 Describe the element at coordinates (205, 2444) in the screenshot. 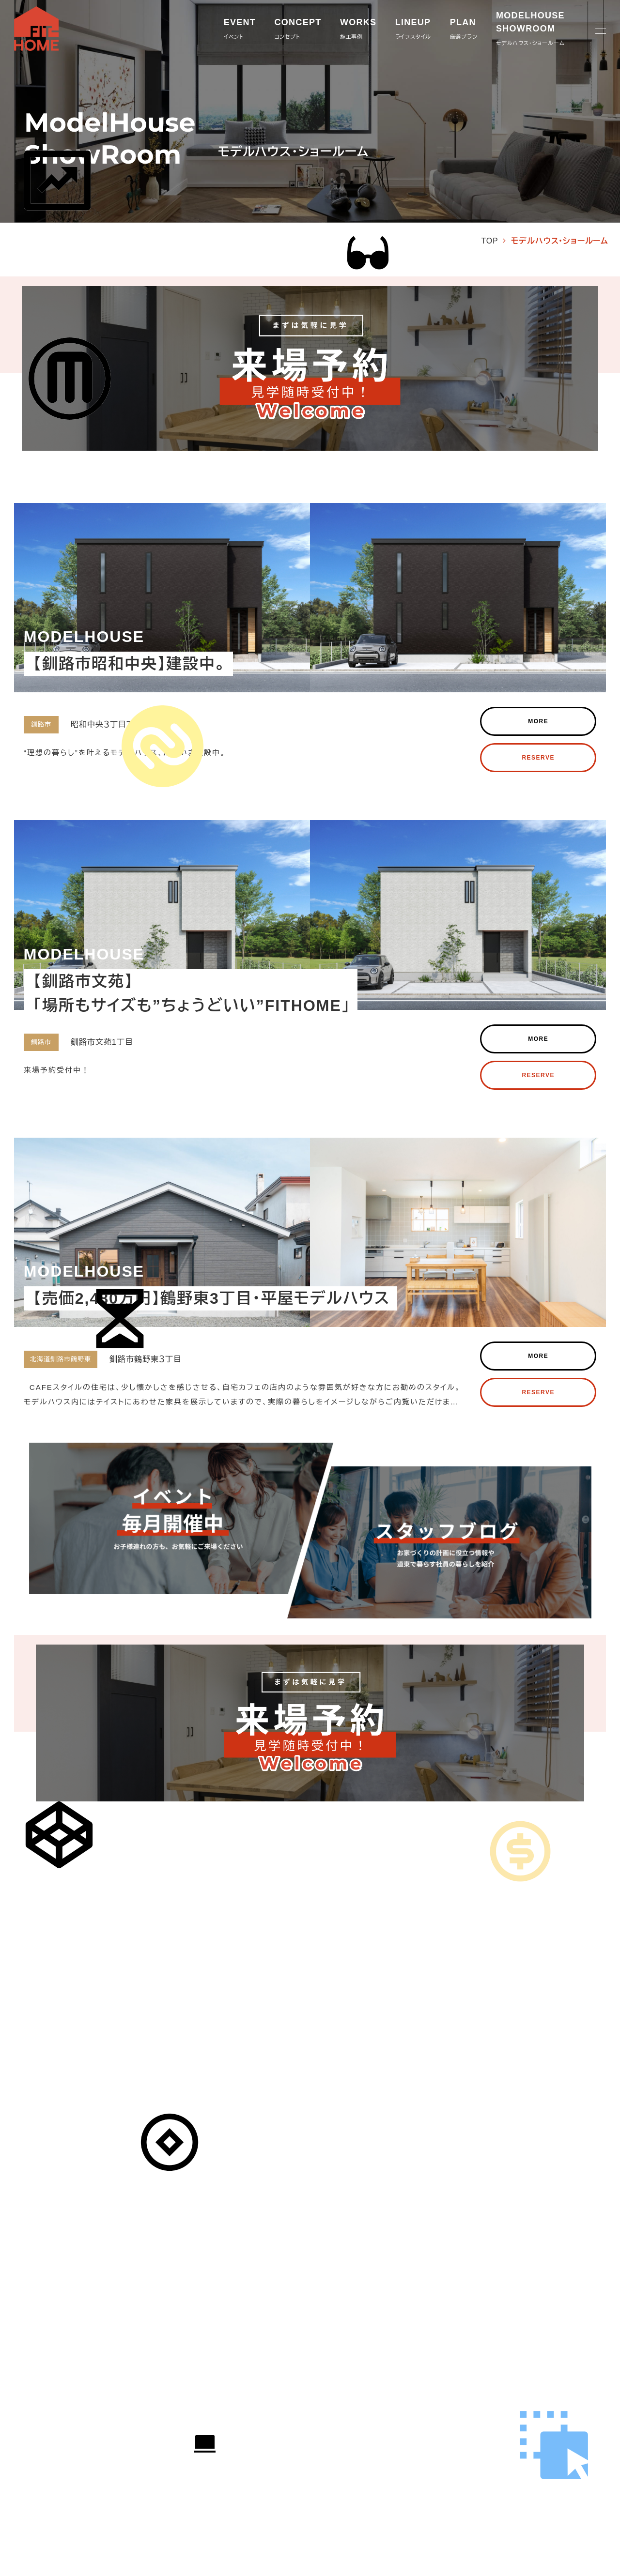

I see `view device information for macbook` at that location.